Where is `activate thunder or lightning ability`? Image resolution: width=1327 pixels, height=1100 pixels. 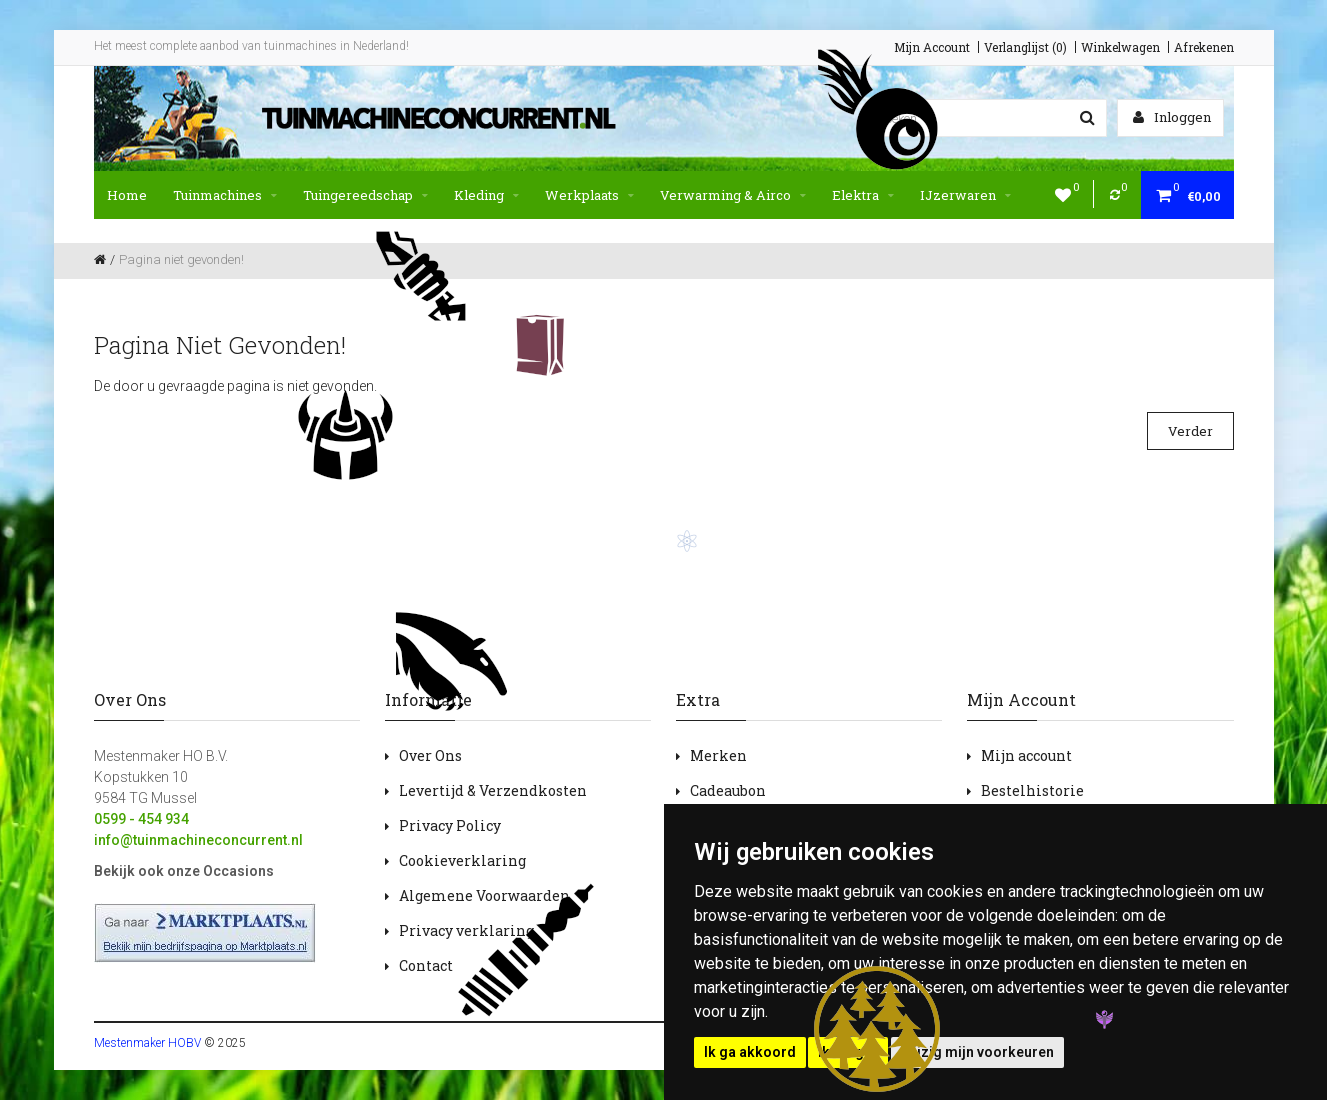
activate thunder or lightning ability is located at coordinates (421, 276).